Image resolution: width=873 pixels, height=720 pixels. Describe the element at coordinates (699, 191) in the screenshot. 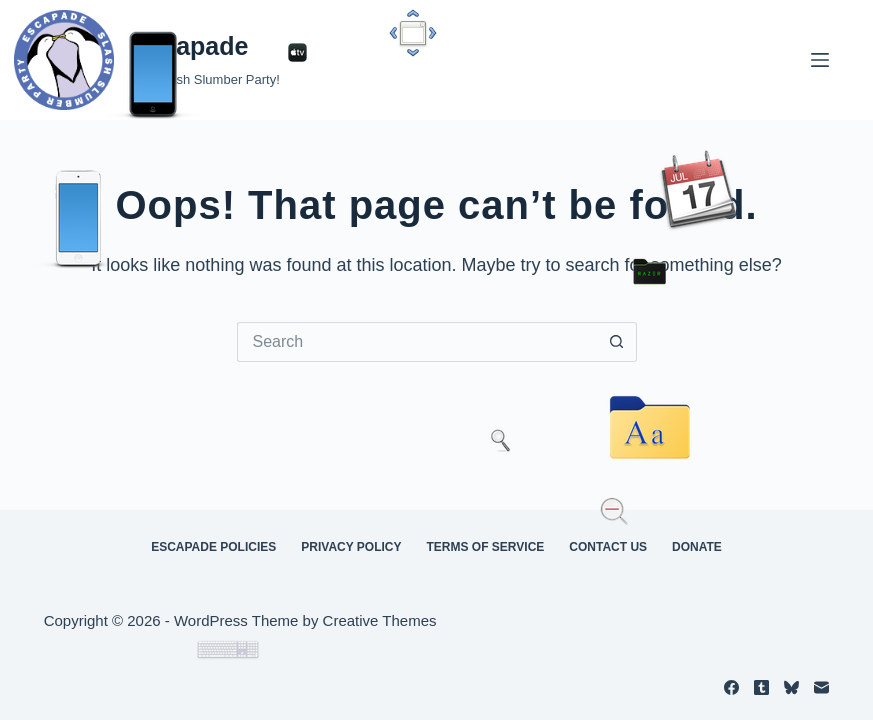

I see `access calendar preferences or settings` at that location.